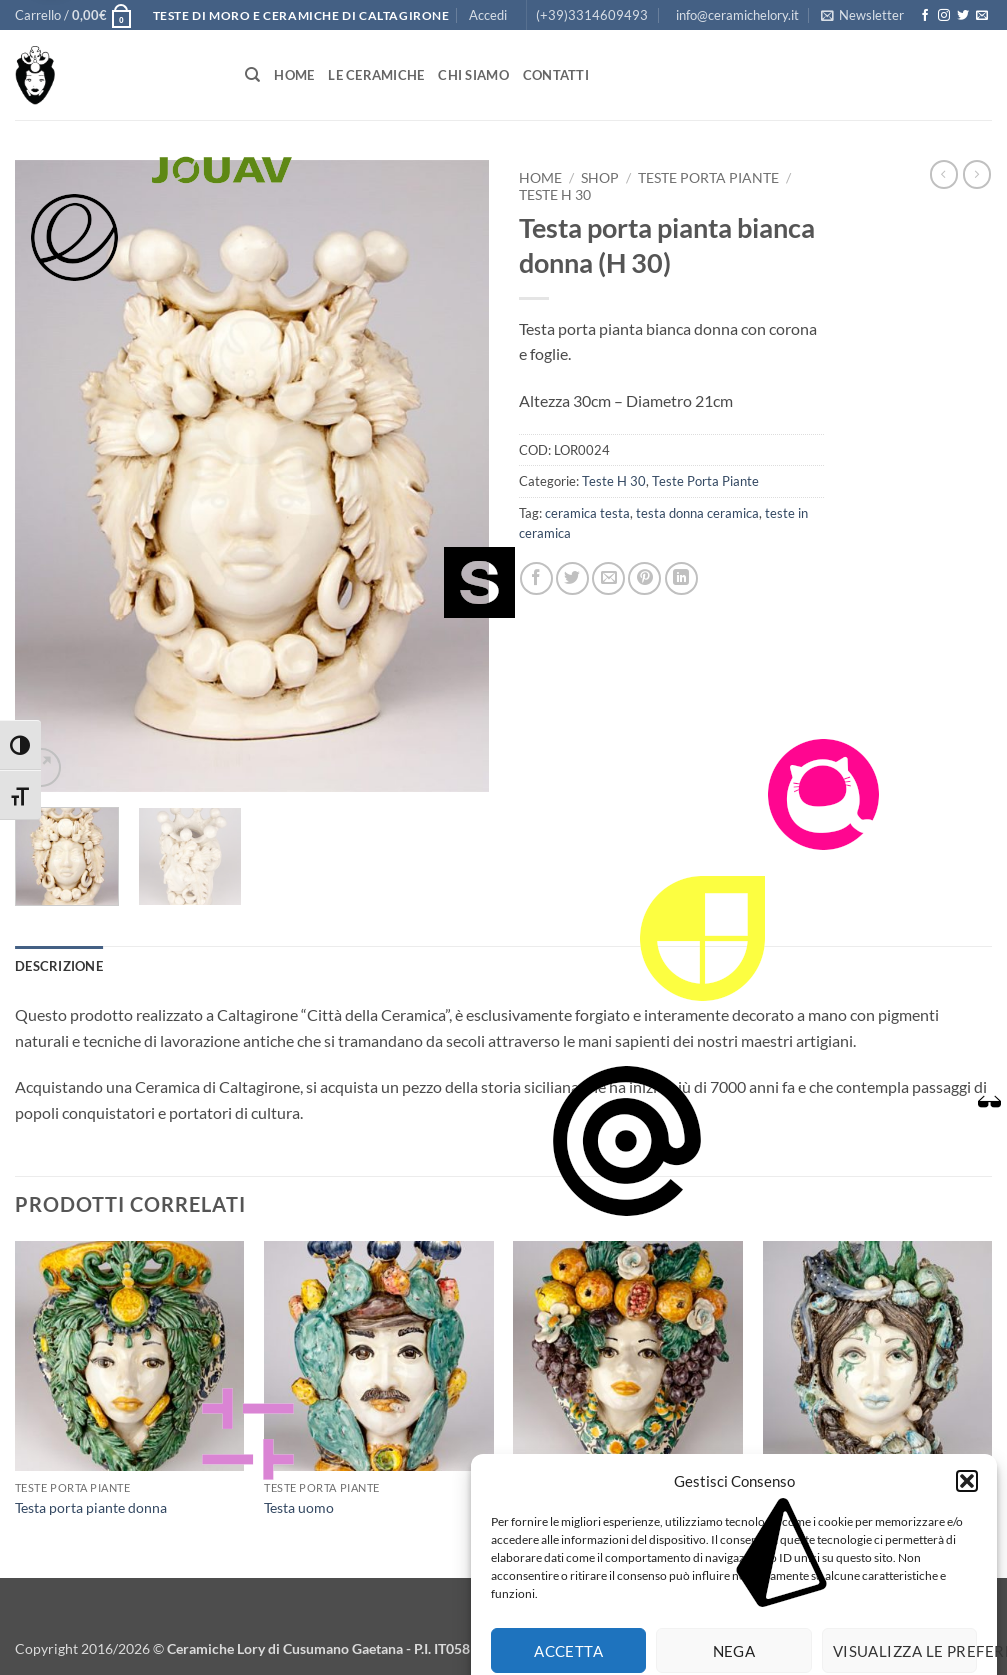 This screenshot has width=1007, height=1675. Describe the element at coordinates (627, 1141) in the screenshot. I see `mailgun email service logo` at that location.